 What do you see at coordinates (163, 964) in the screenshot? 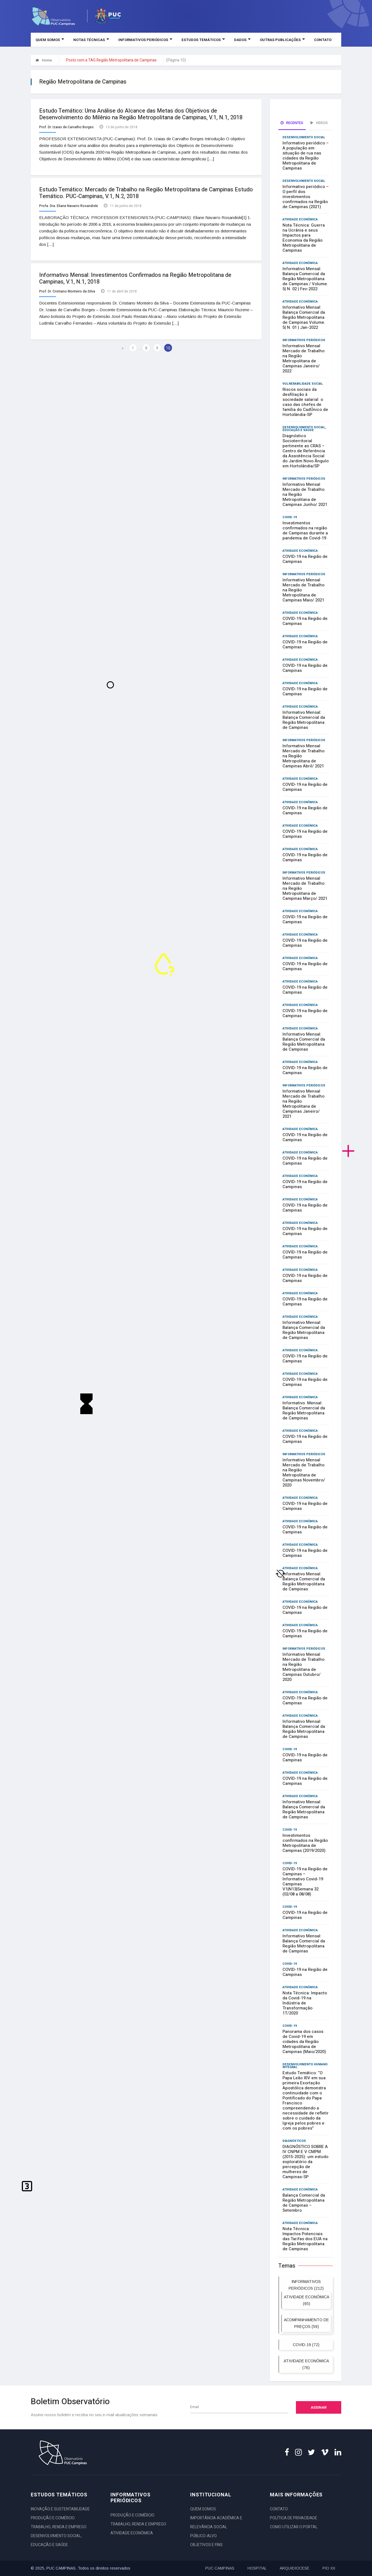
I see `check water quality or status` at bounding box center [163, 964].